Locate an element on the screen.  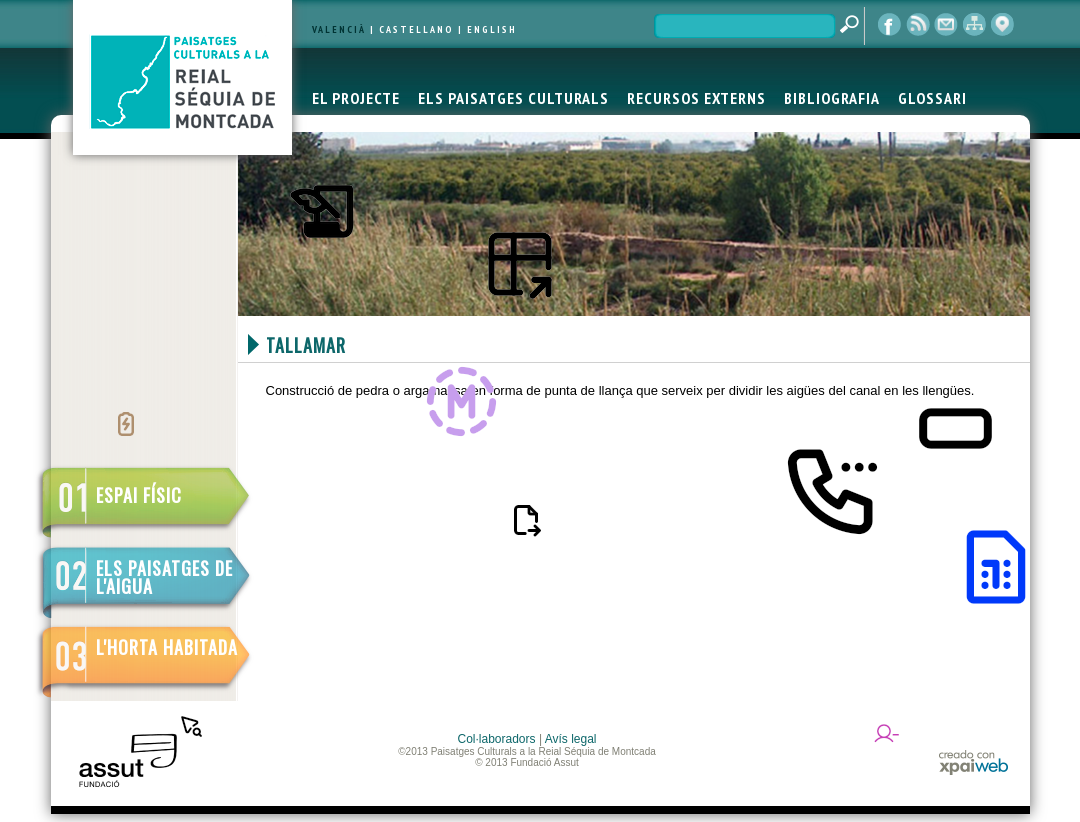
indicates a pending or in-progress medium priority status is located at coordinates (461, 401).